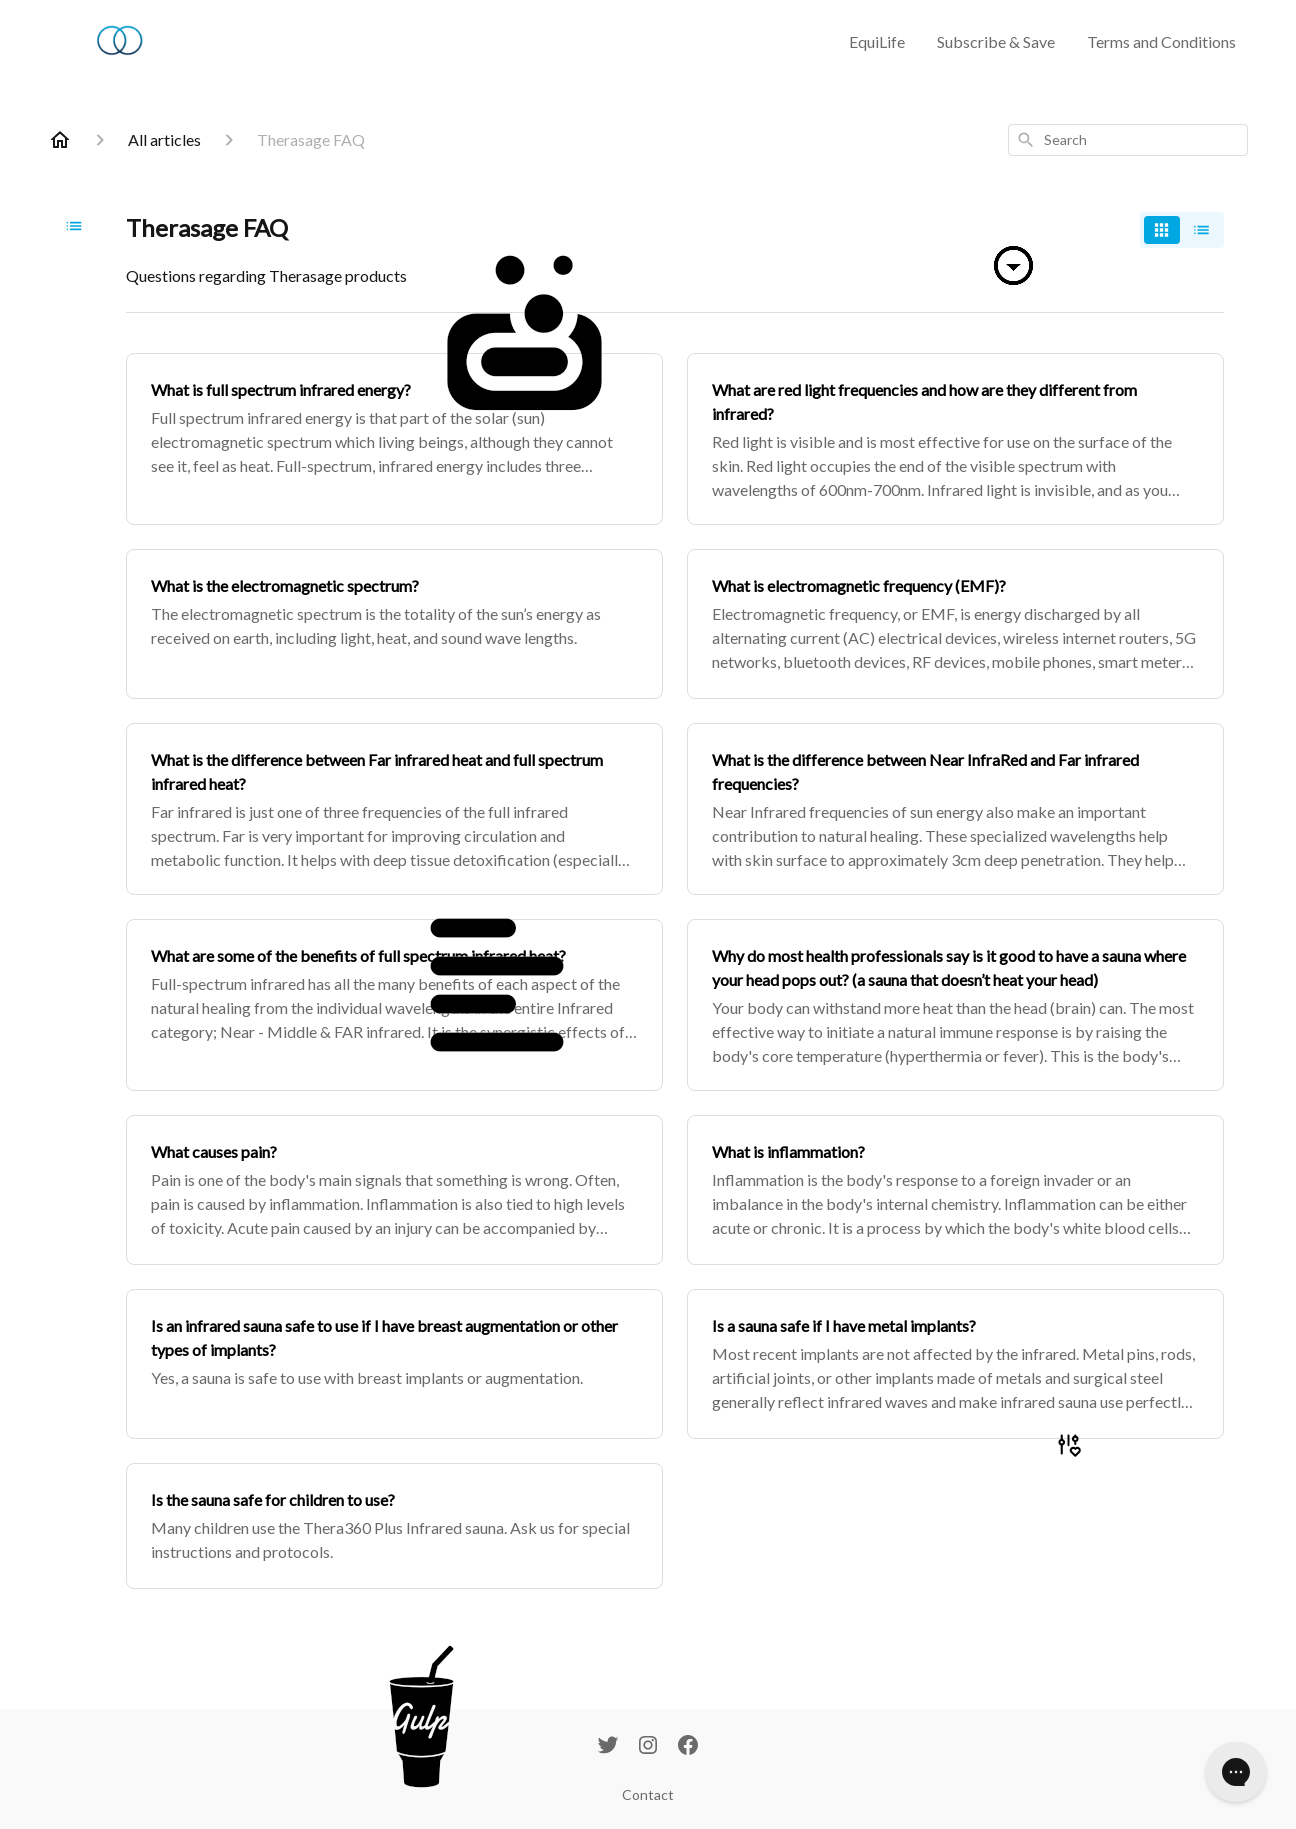  Describe the element at coordinates (524, 342) in the screenshot. I see `indicates hand washing or hygiene station` at that location.